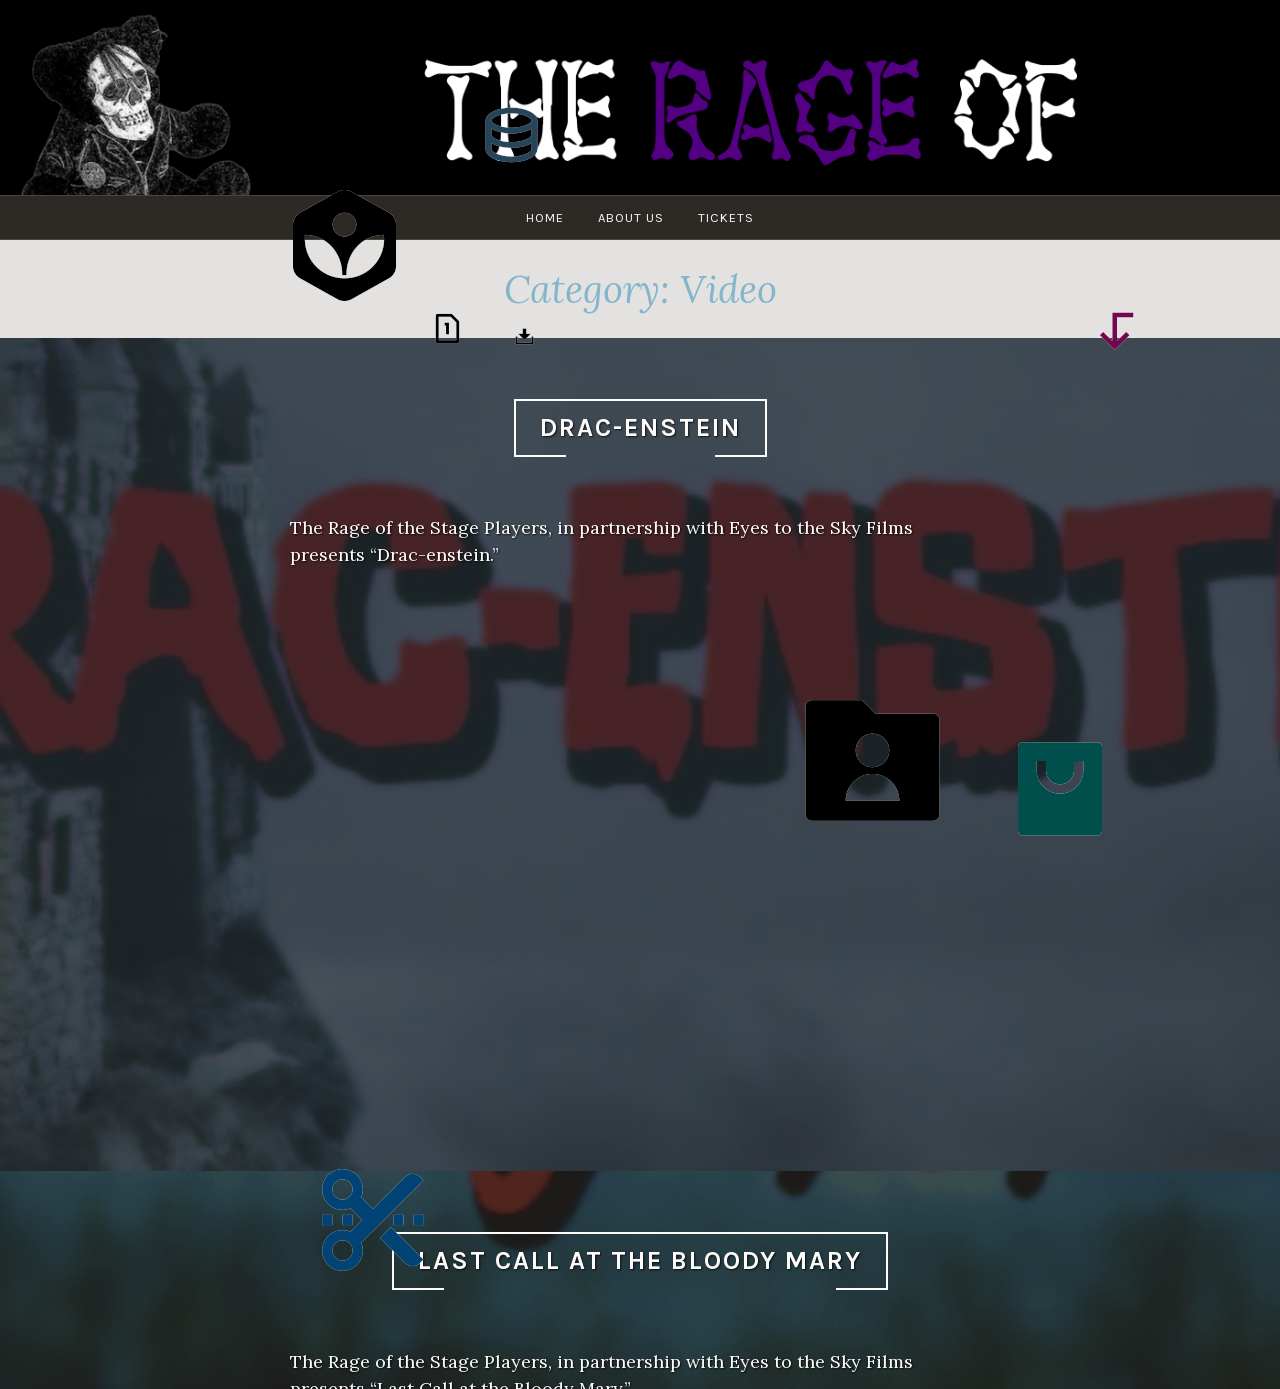  What do you see at coordinates (524, 336) in the screenshot?
I see `download a file or document` at bounding box center [524, 336].